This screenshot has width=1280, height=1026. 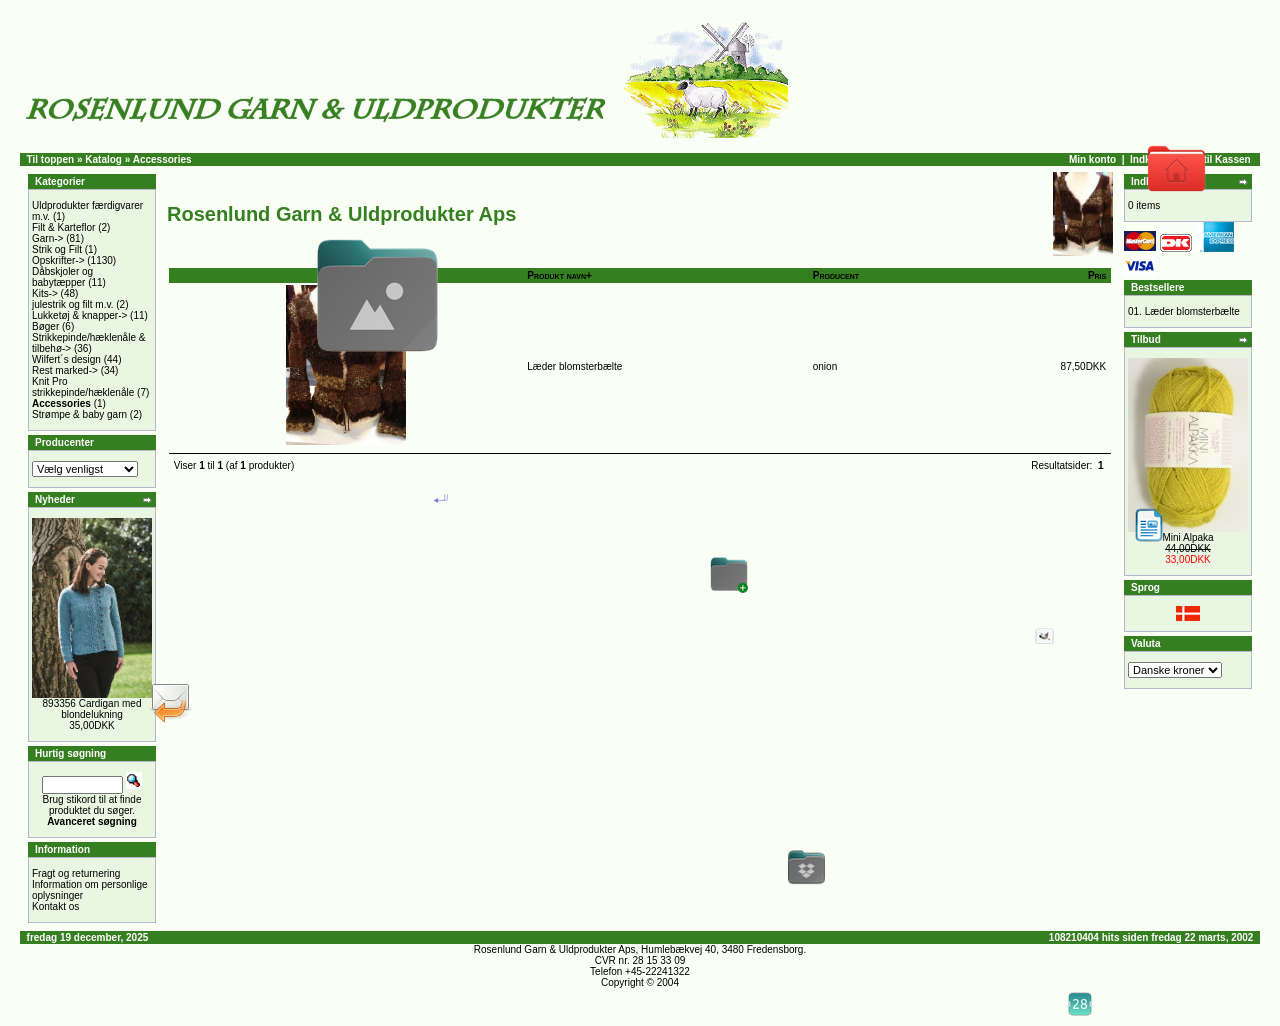 What do you see at coordinates (806, 866) in the screenshot?
I see `open your dropbox synced folder` at bounding box center [806, 866].